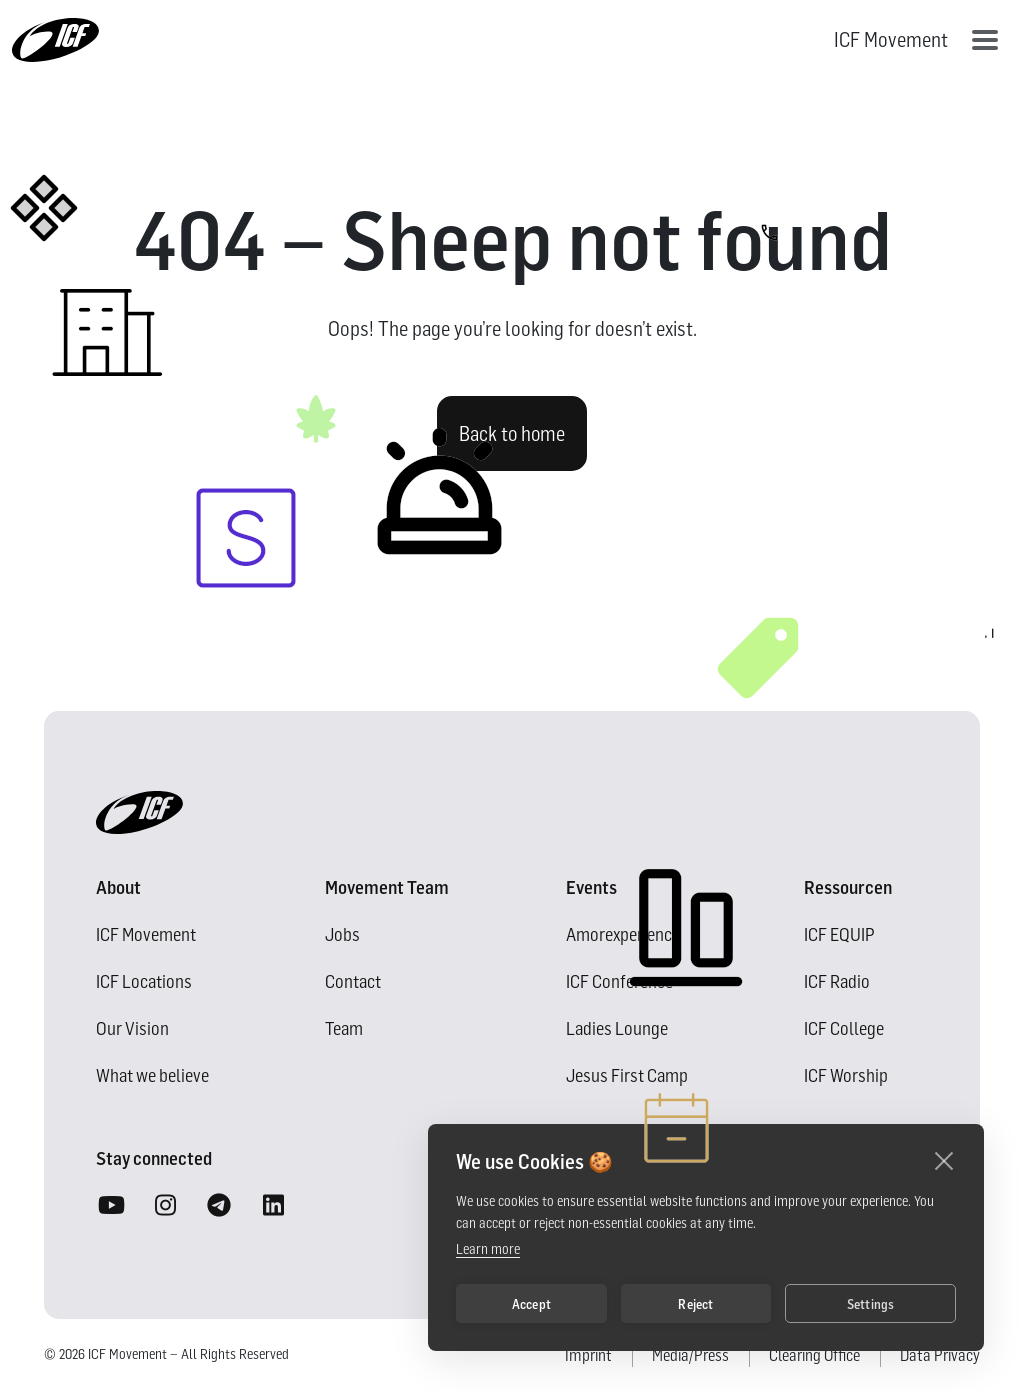 This screenshot has width=1024, height=1391. What do you see at coordinates (758, 658) in the screenshot?
I see `view or apply a discount code` at bounding box center [758, 658].